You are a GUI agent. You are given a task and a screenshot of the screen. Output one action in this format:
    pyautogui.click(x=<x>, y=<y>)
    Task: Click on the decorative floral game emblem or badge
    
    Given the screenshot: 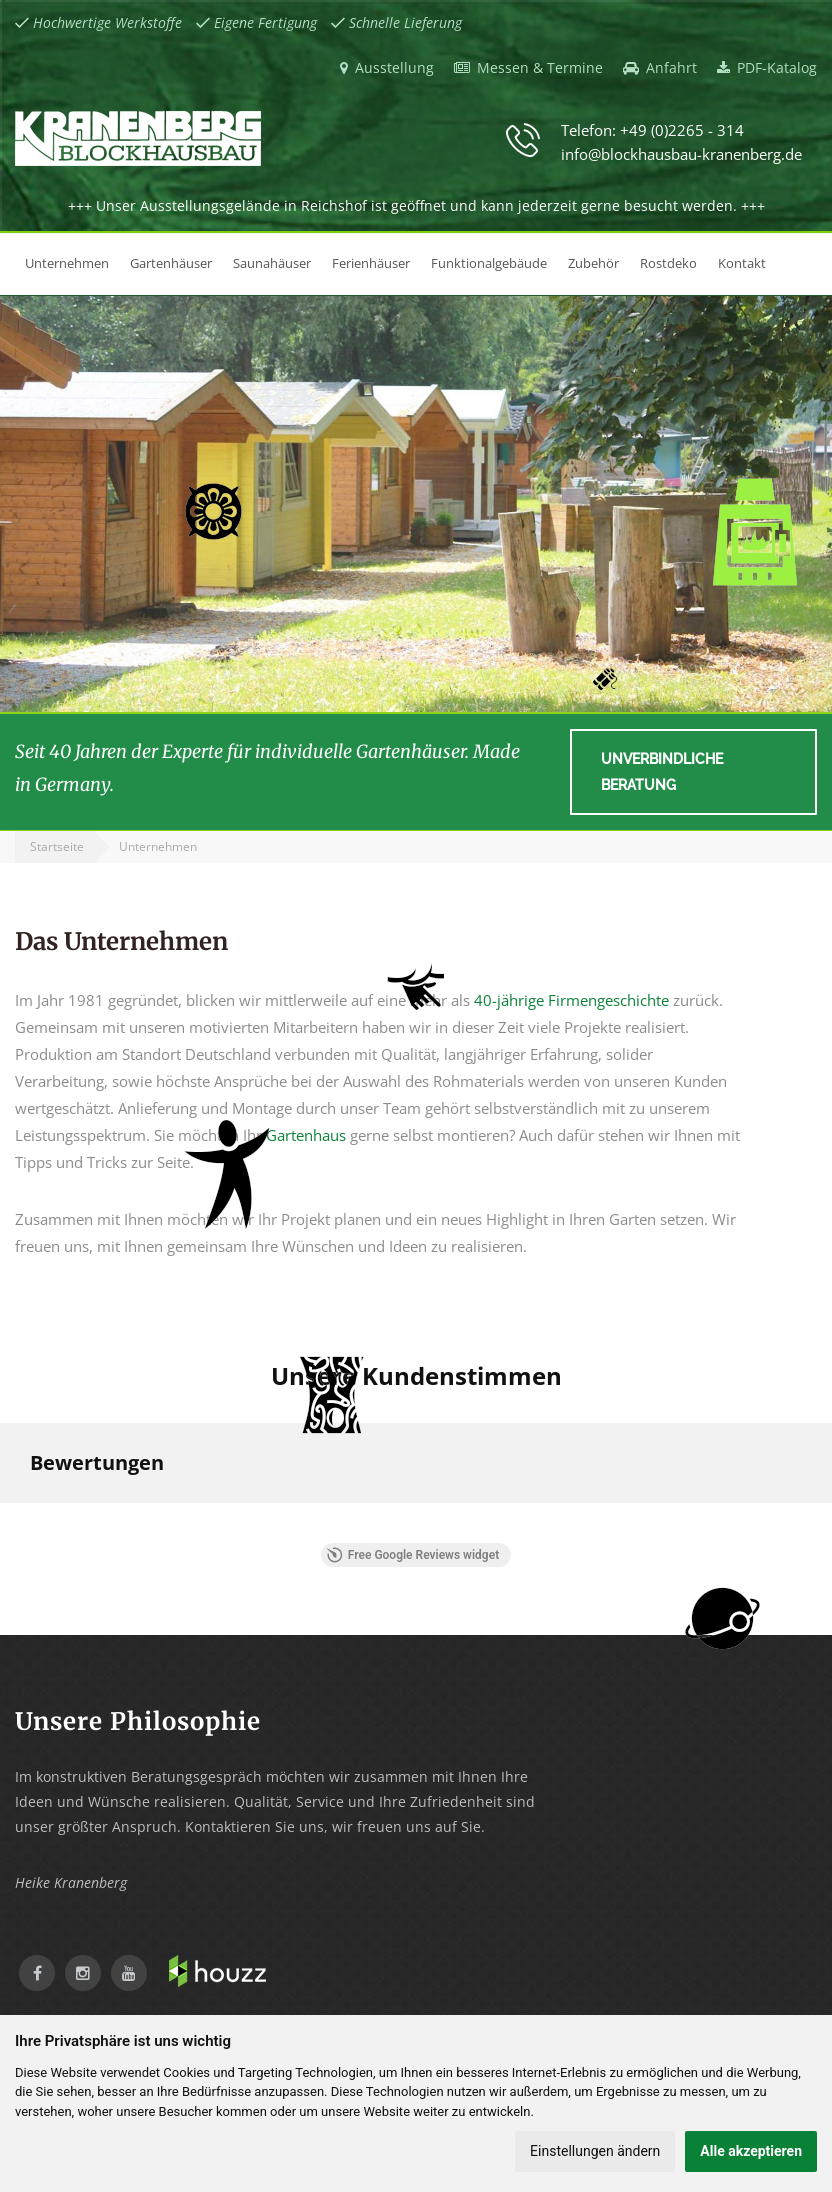 What is the action you would take?
    pyautogui.click(x=213, y=511)
    